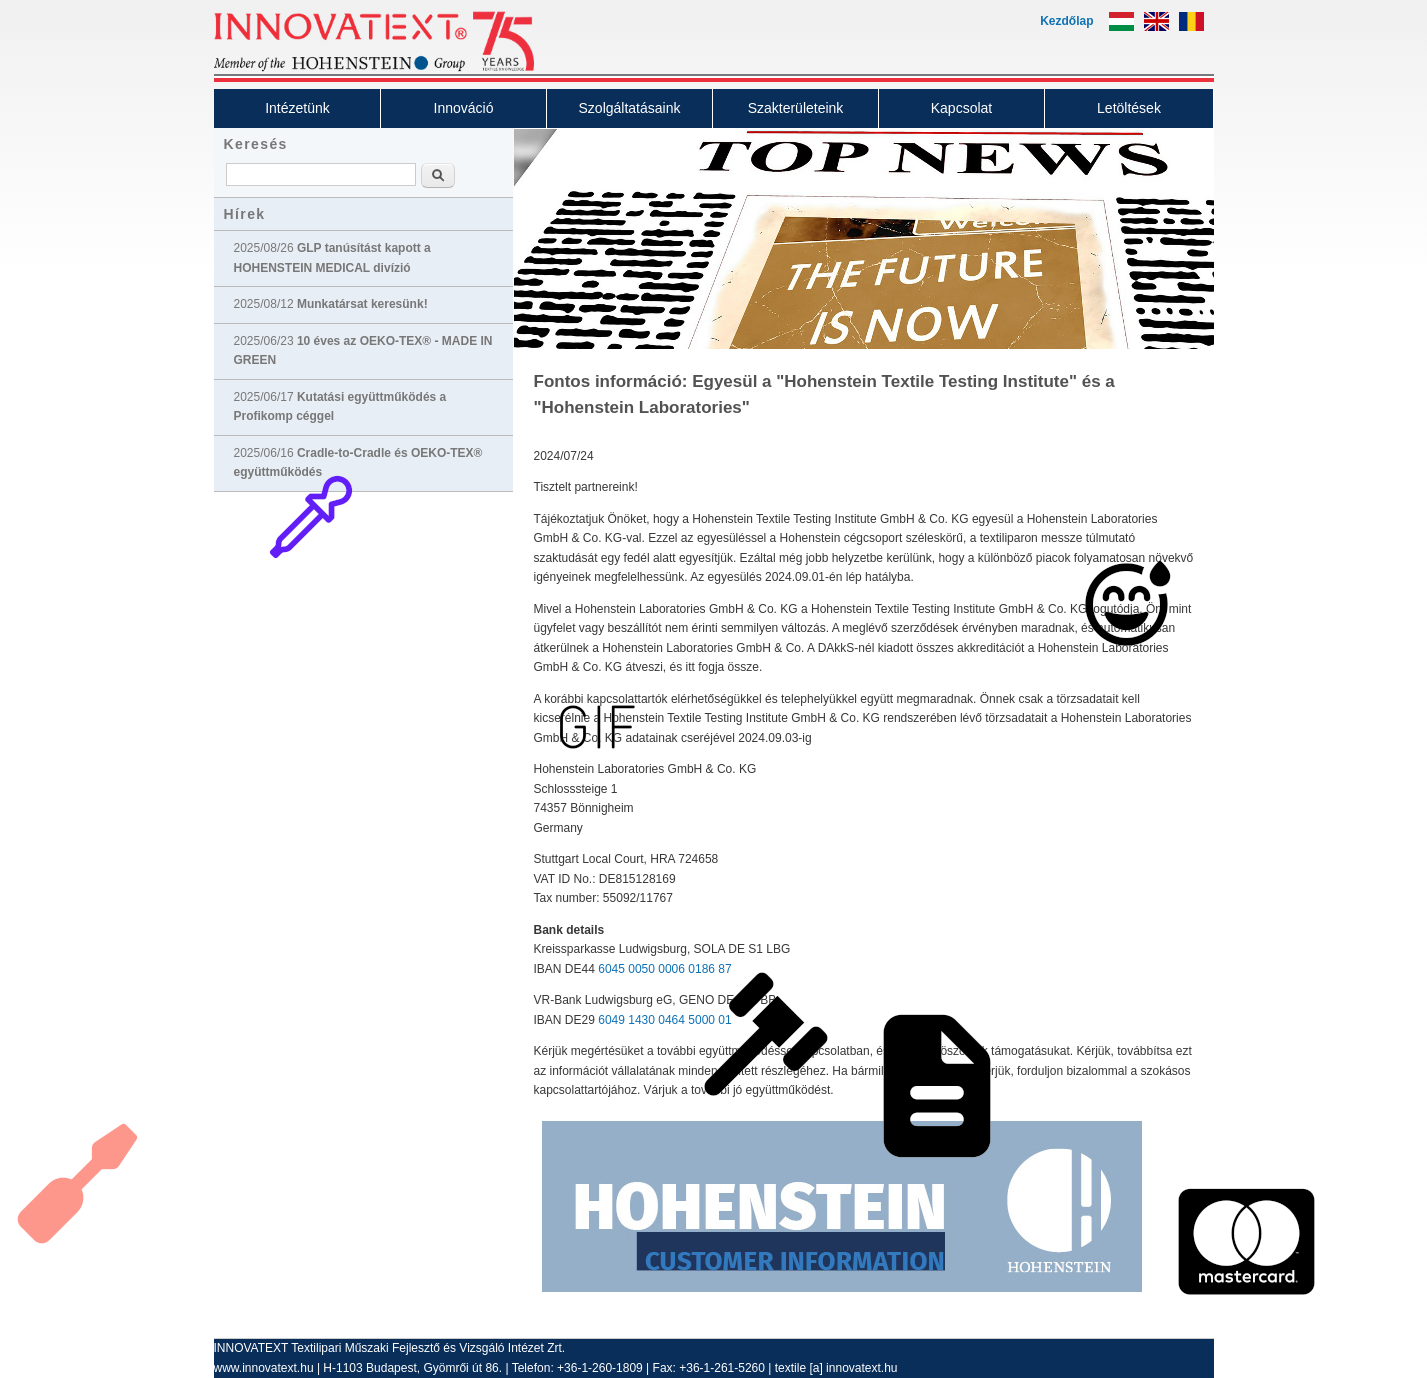  Describe the element at coordinates (762, 1038) in the screenshot. I see `access legal terms and conditions` at that location.